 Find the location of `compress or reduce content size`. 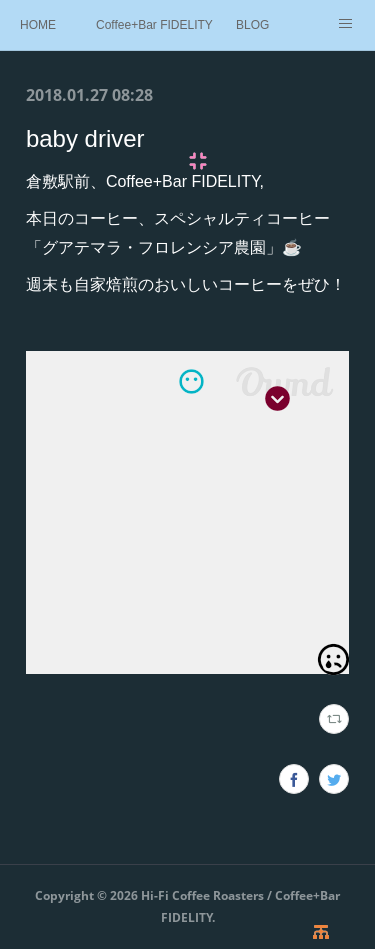

compress or reduce content size is located at coordinates (198, 161).